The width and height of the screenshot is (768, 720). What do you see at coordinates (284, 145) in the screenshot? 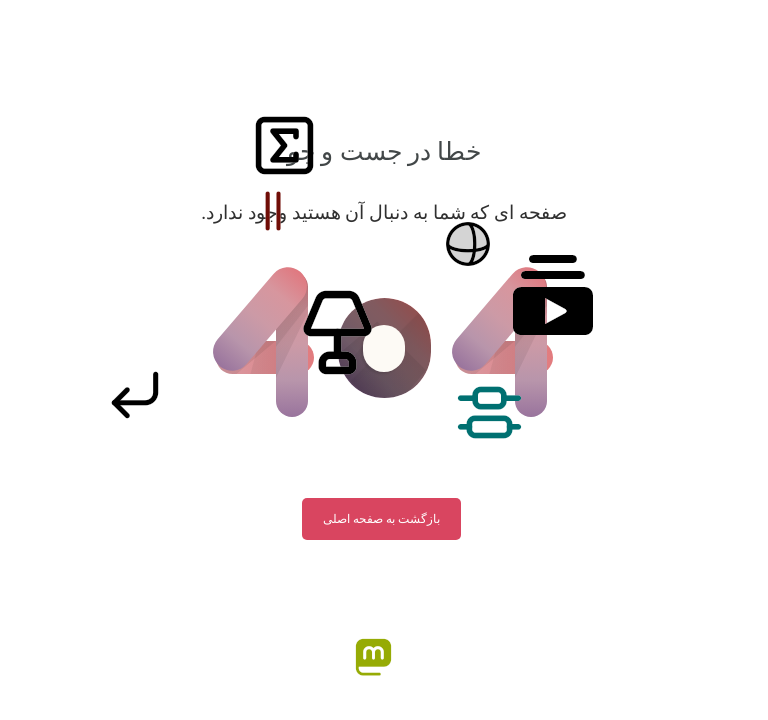
I see `access summation or mathematical functions` at bounding box center [284, 145].